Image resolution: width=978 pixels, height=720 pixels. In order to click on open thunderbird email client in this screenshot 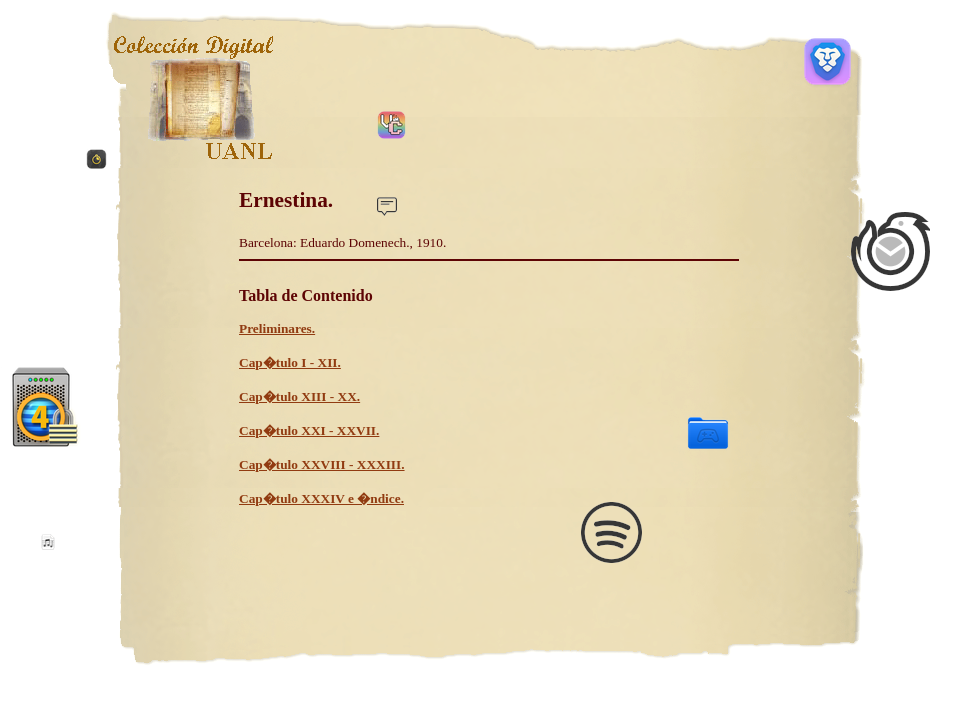, I will do `click(890, 251)`.